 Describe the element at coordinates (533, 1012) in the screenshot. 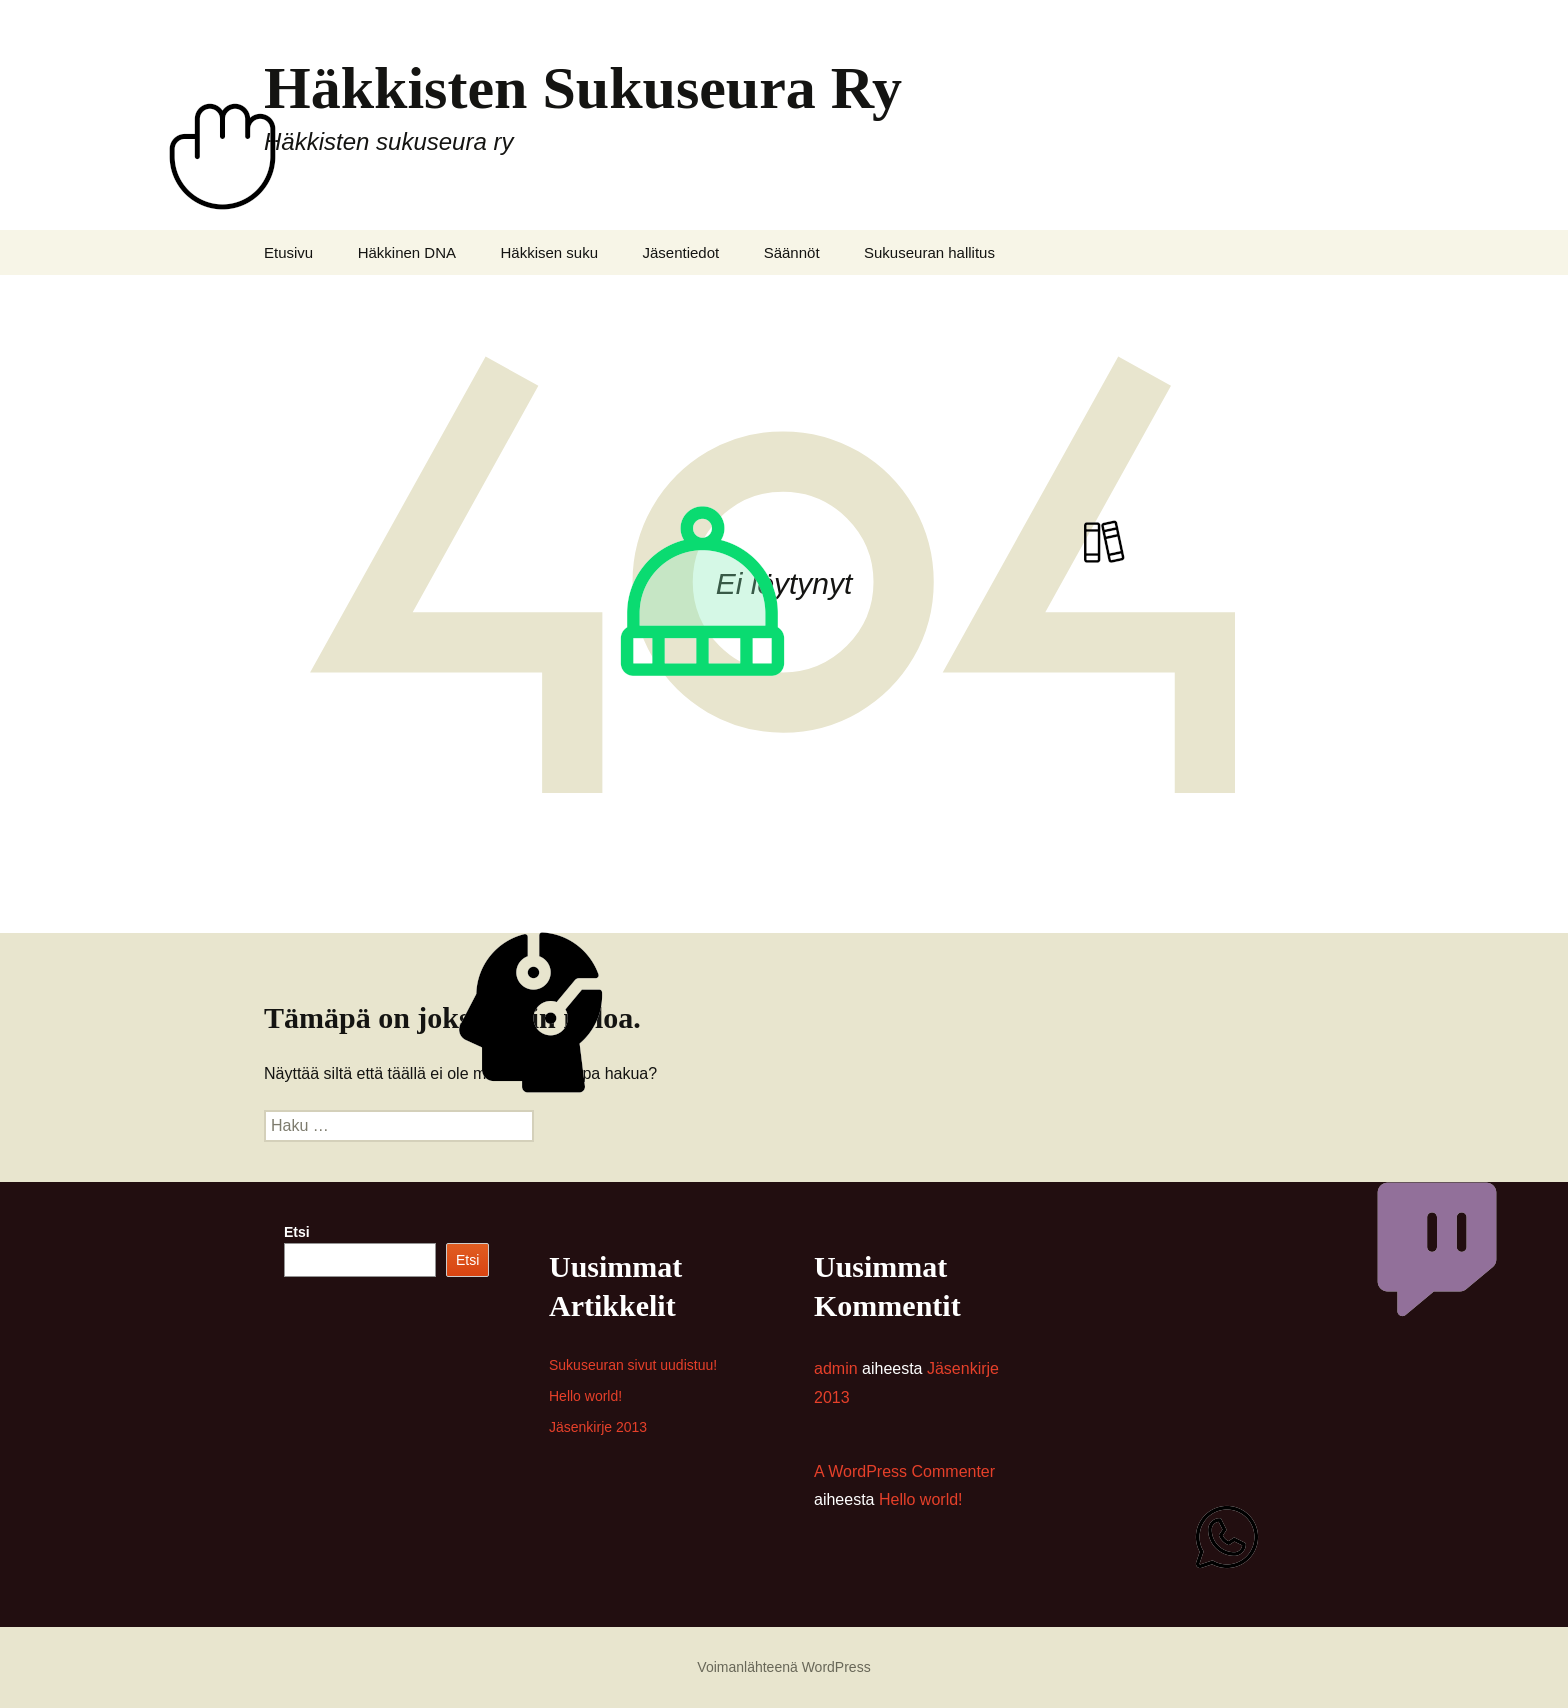

I see `access AI or machine learning features` at that location.